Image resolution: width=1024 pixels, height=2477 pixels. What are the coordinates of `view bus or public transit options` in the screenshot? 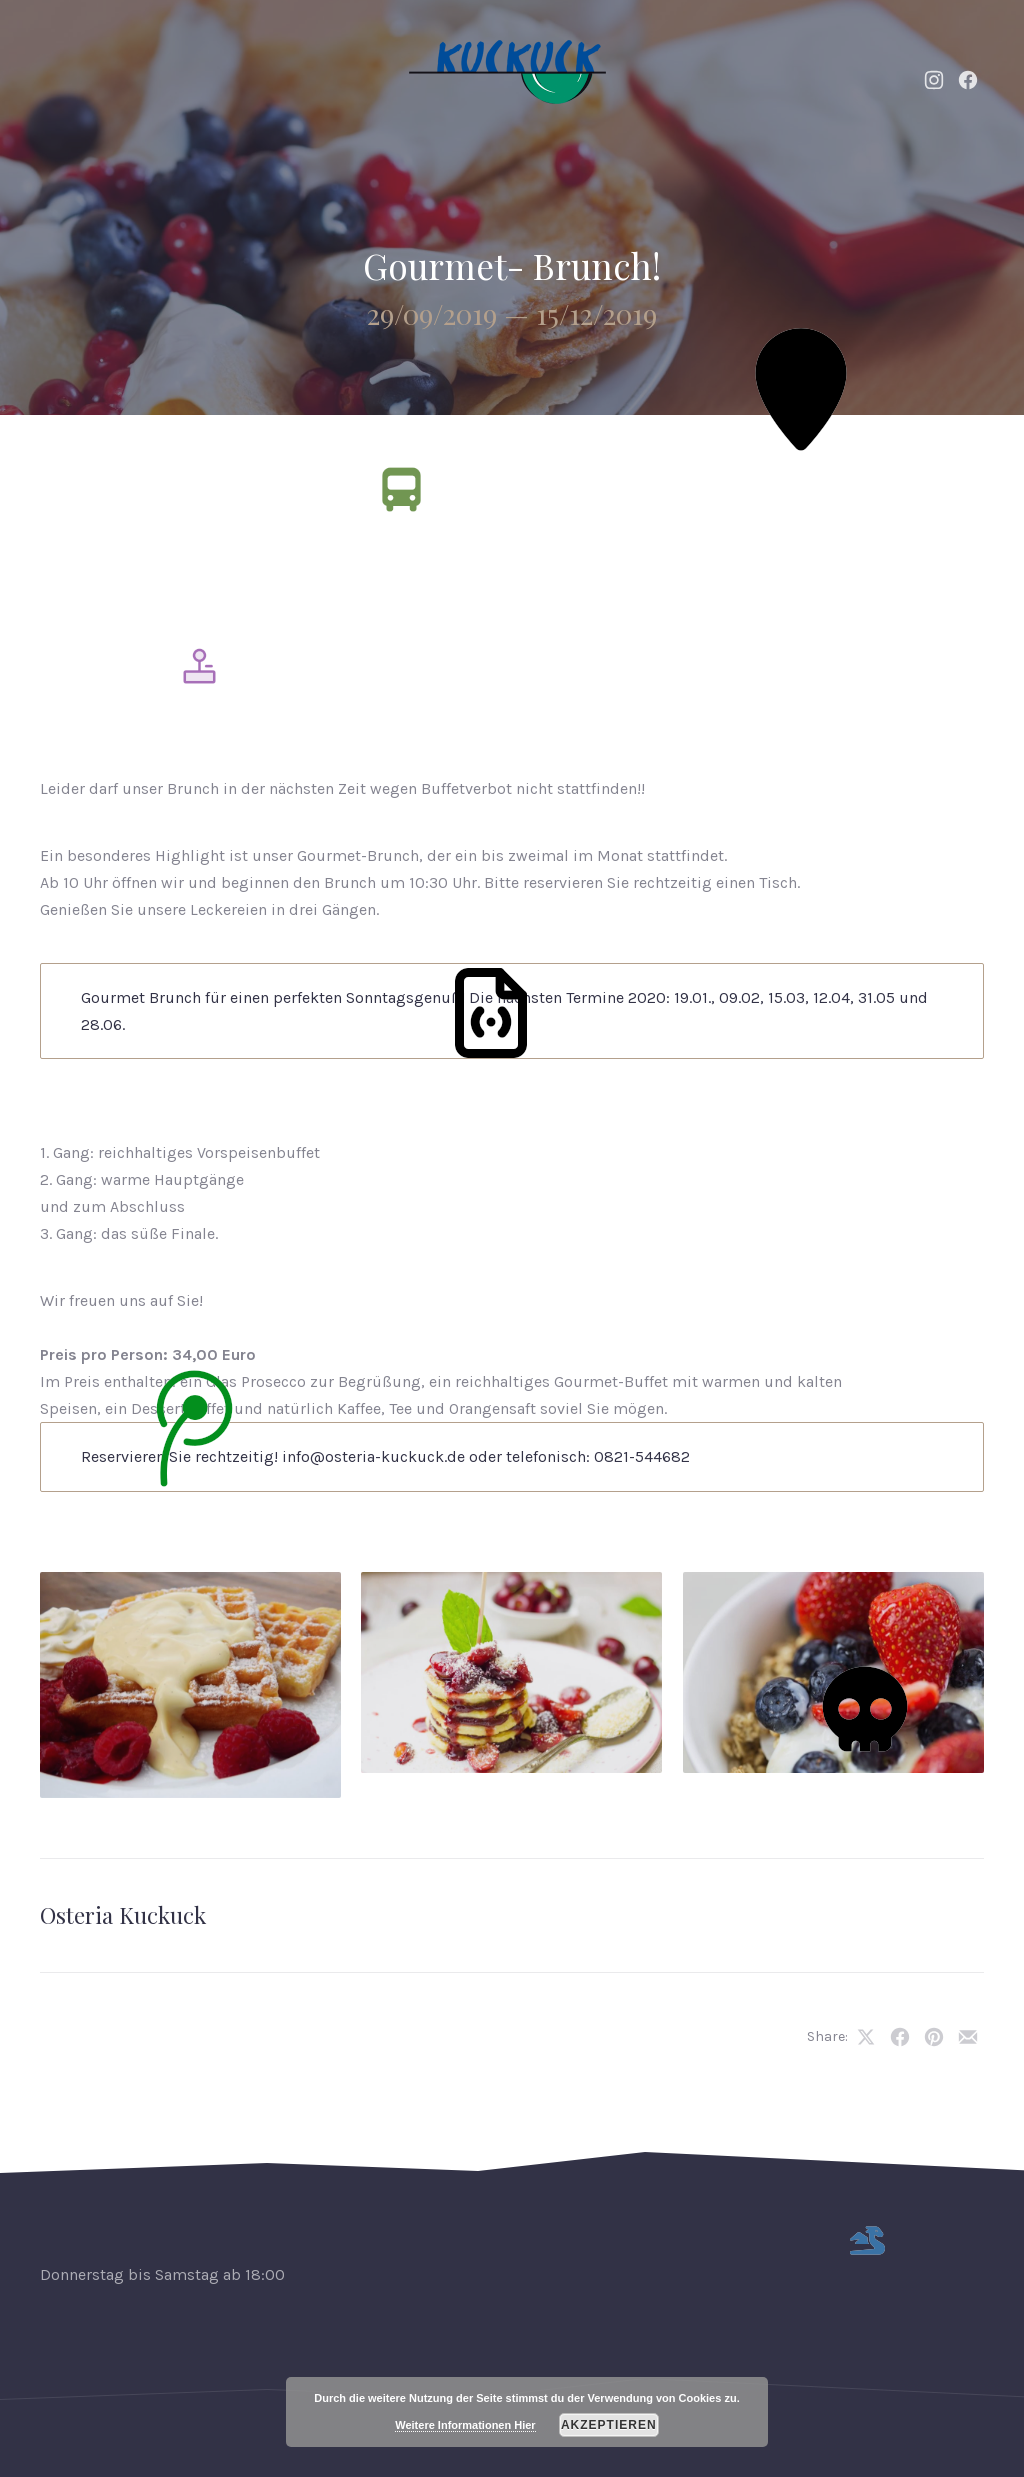 It's located at (401, 489).